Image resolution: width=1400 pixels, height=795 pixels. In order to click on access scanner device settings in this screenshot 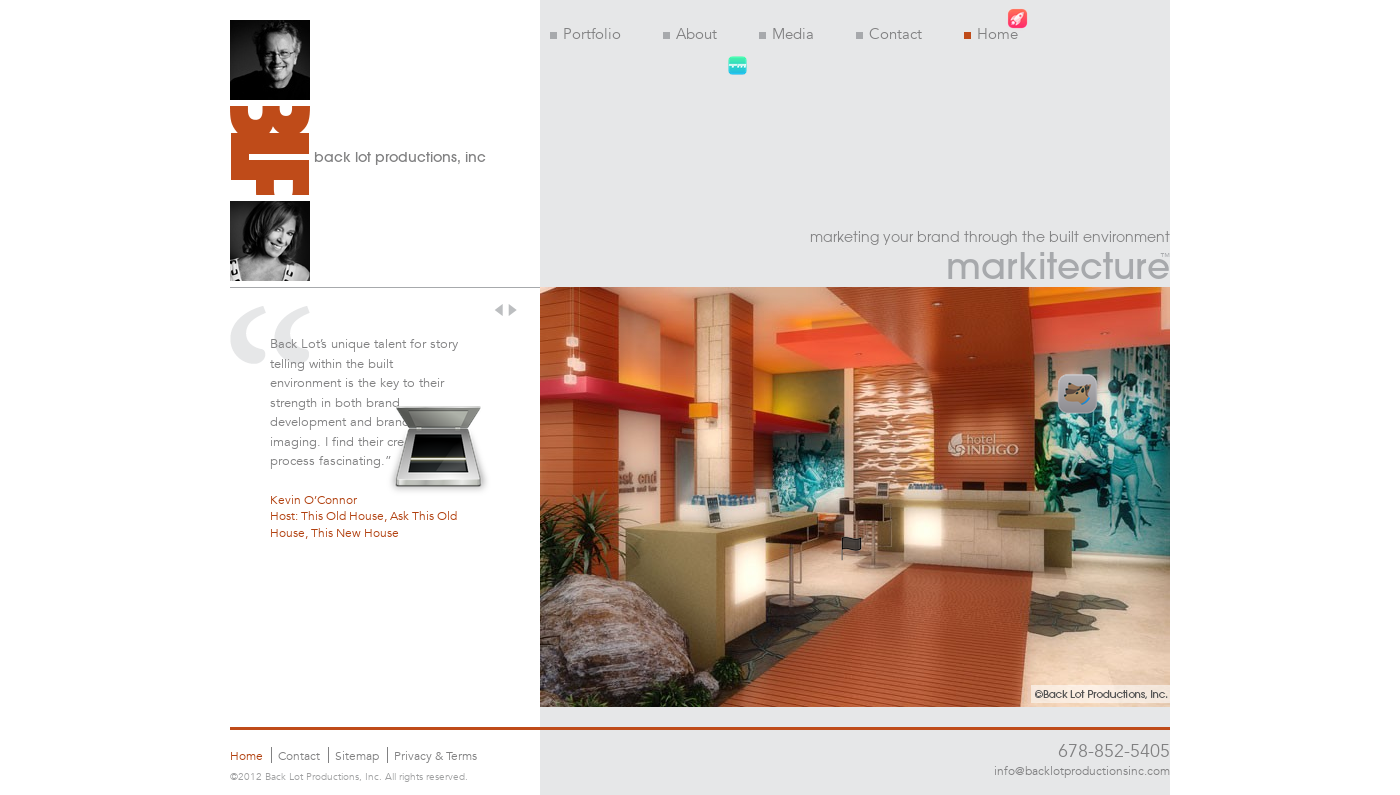, I will do `click(440, 450)`.